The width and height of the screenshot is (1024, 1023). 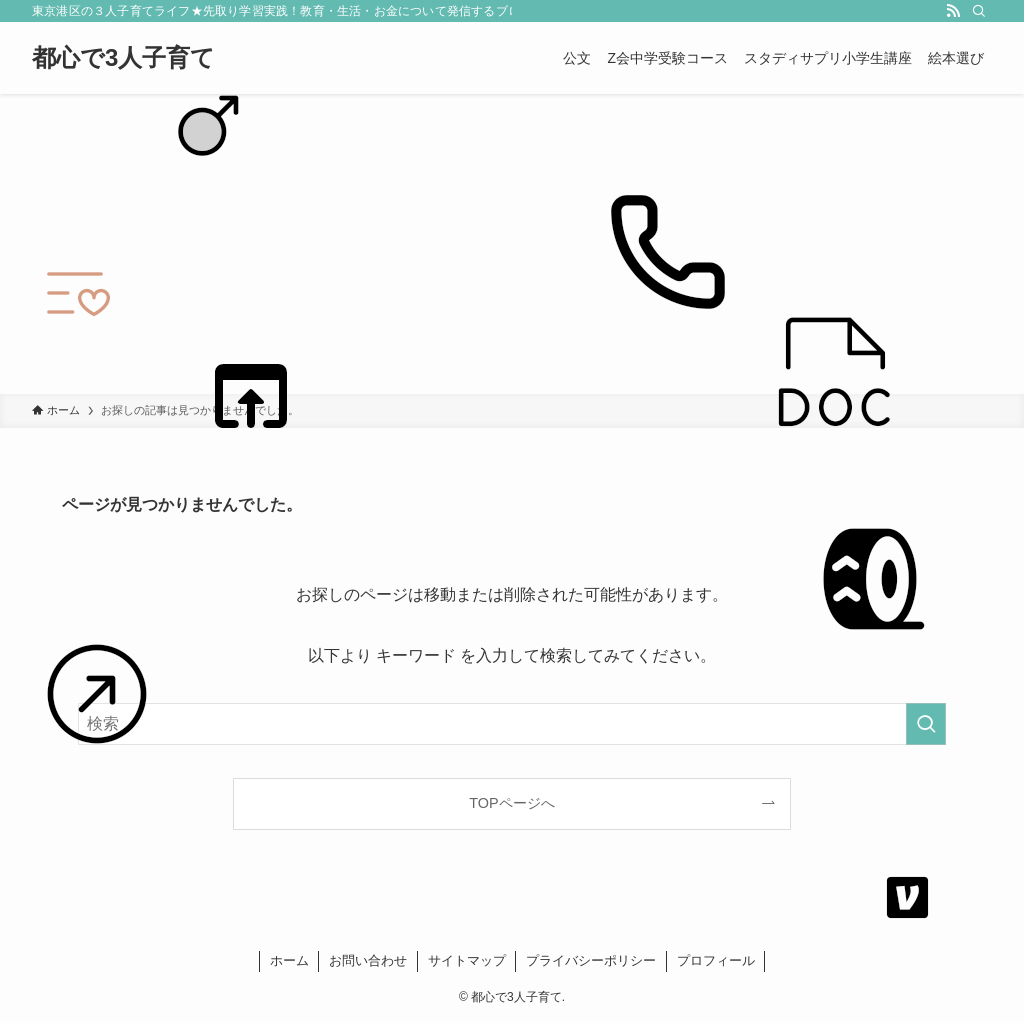 What do you see at coordinates (668, 252) in the screenshot?
I see `make a phone call` at bounding box center [668, 252].